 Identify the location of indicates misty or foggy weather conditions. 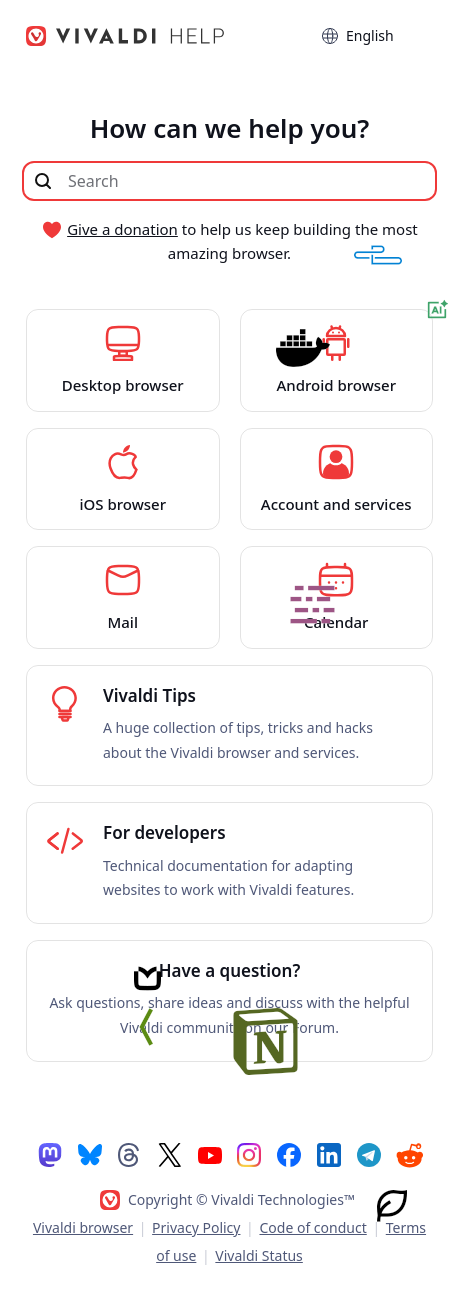
(312, 603).